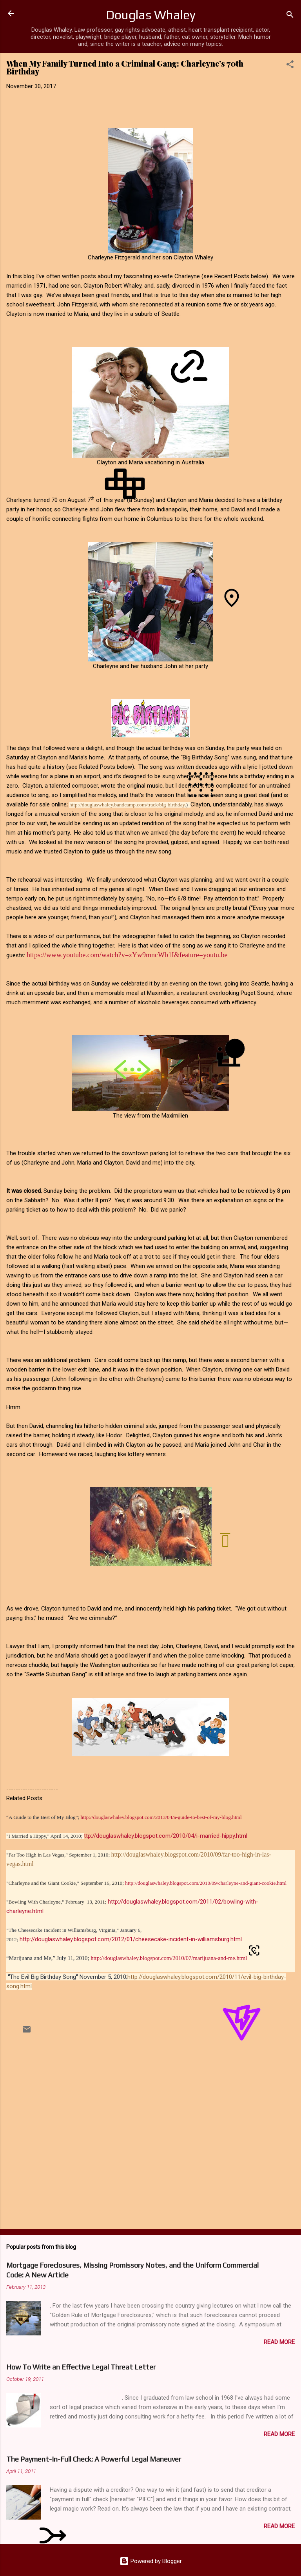  I want to click on remove all borders from selected element, so click(201, 784).